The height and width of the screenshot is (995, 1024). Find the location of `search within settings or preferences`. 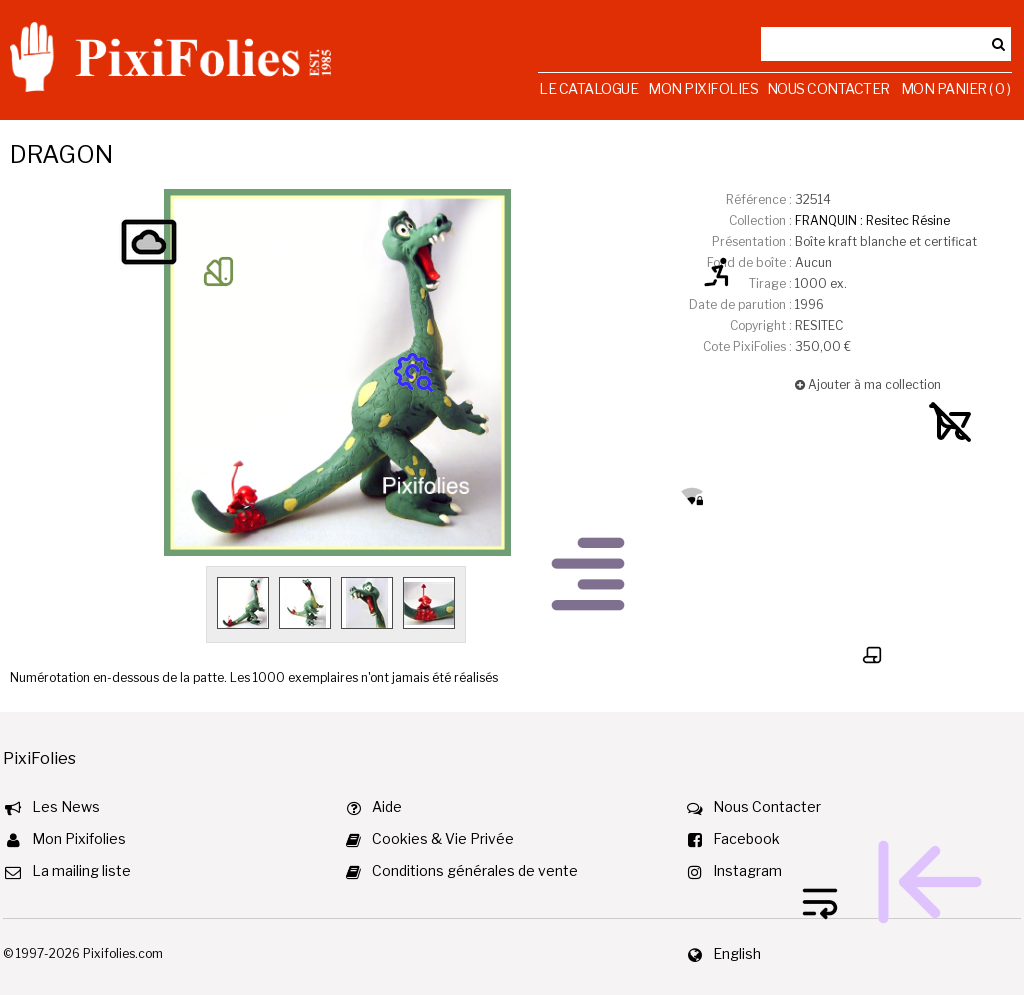

search within settings or preferences is located at coordinates (412, 371).